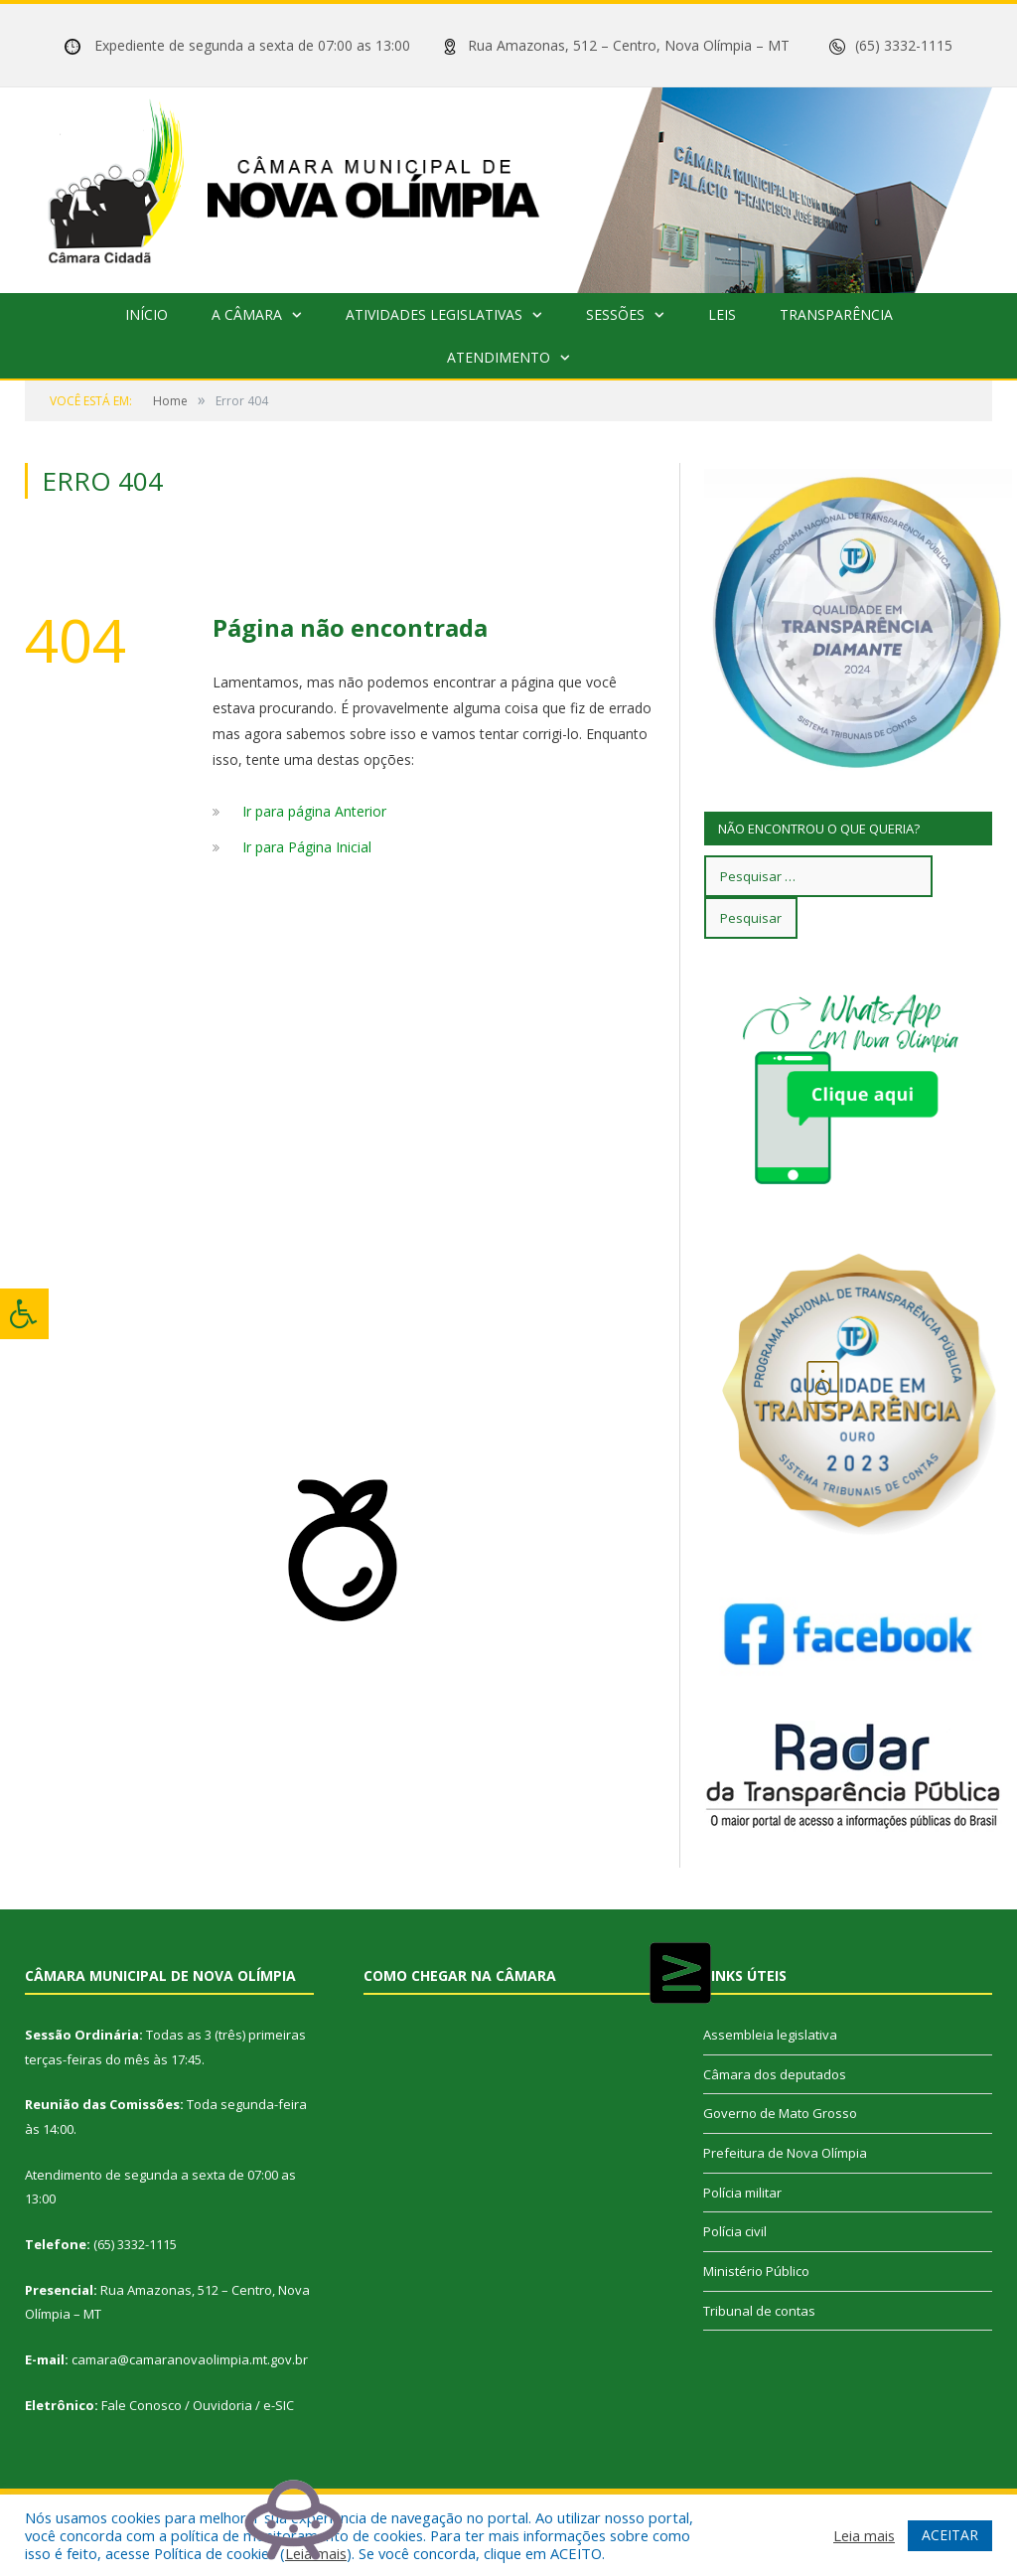  What do you see at coordinates (343, 1553) in the screenshot?
I see `select orange flavor or citrus option` at bounding box center [343, 1553].